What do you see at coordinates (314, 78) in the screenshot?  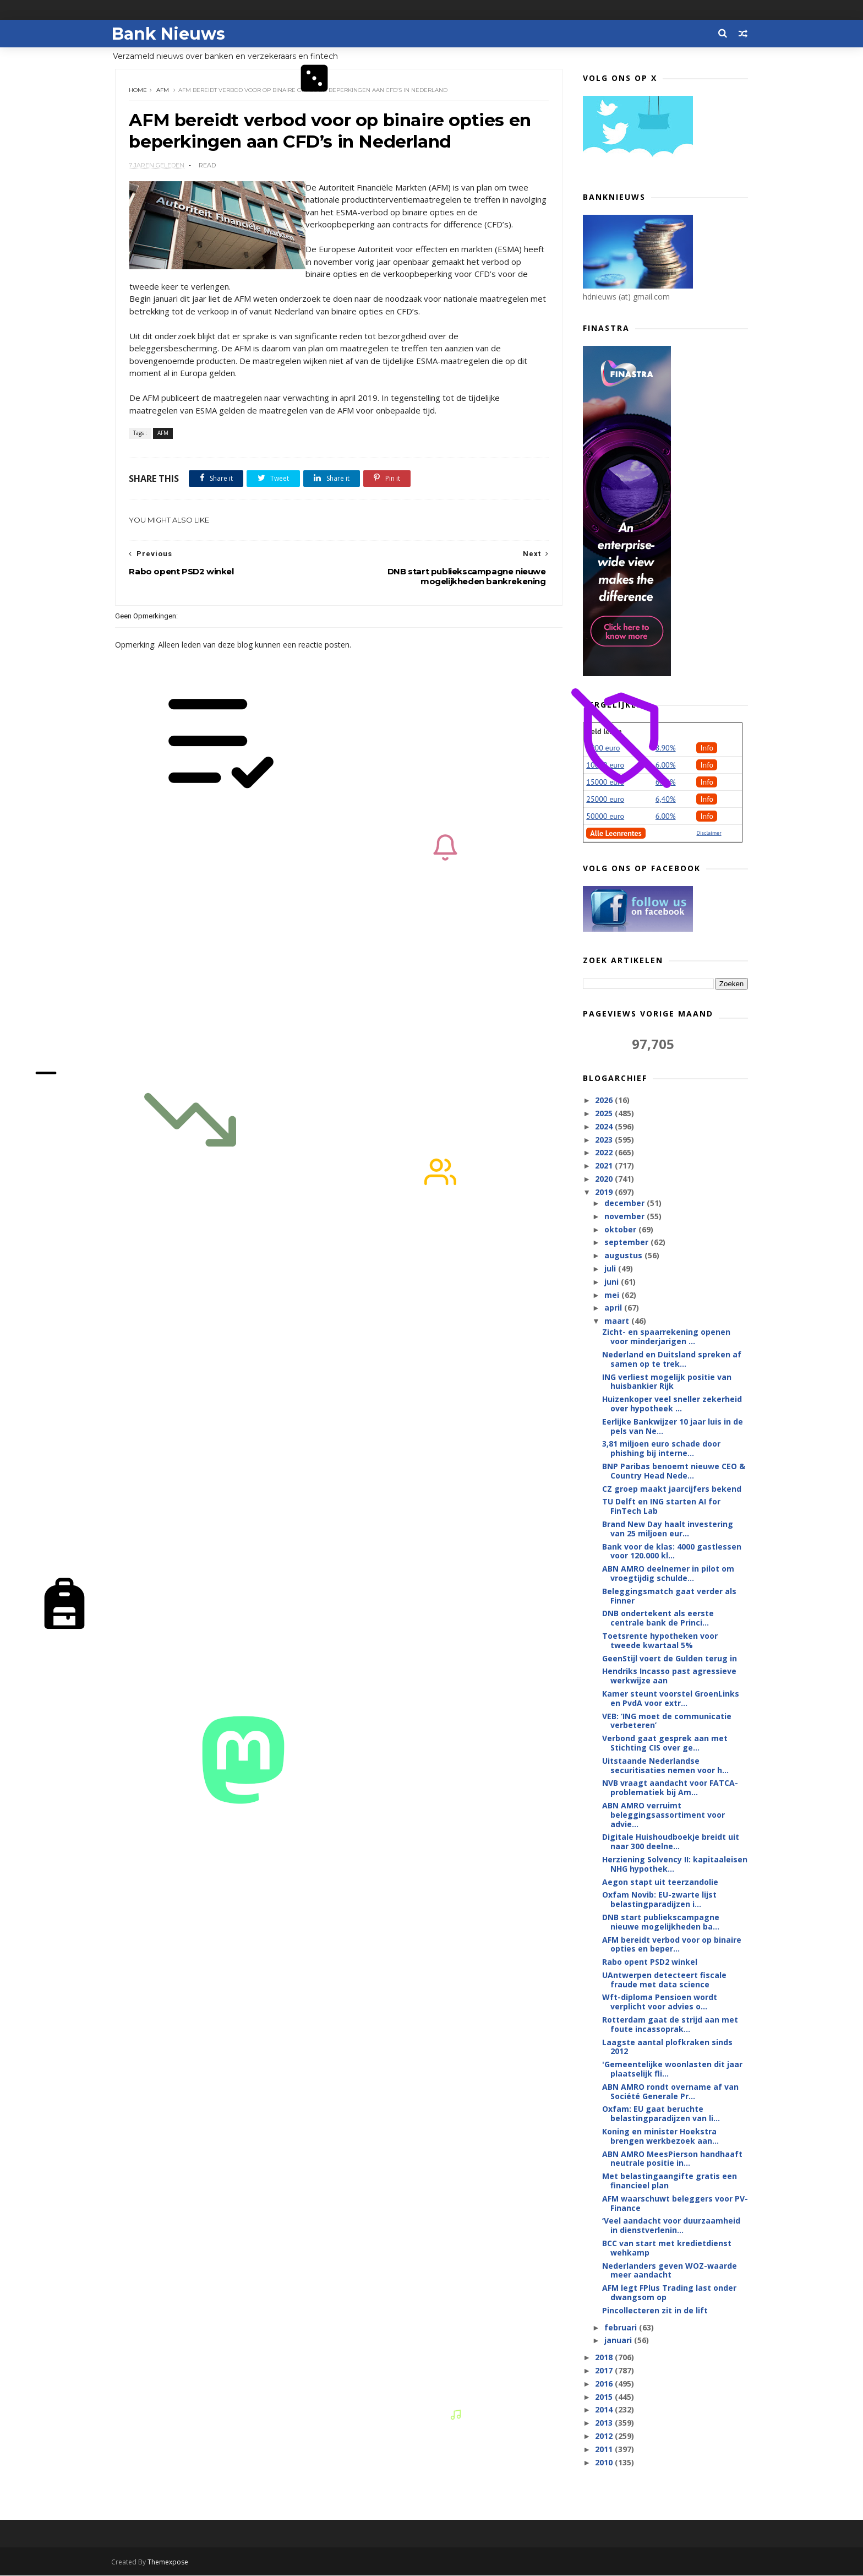 I see `randomize or shuffle content` at bounding box center [314, 78].